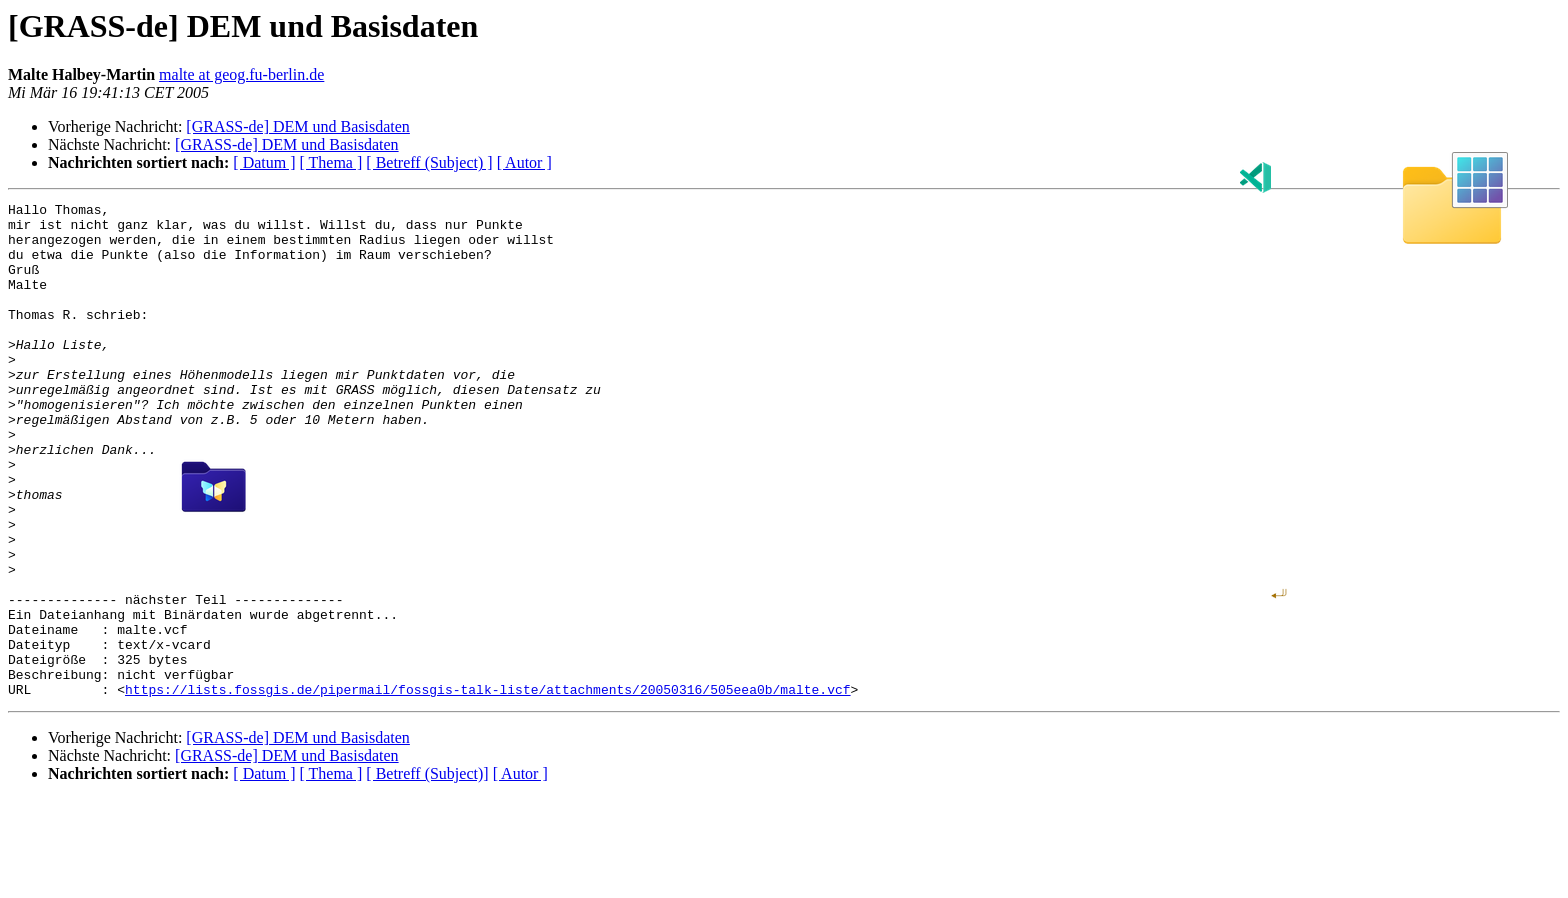  I want to click on reply to all recipients of an email, so click(1278, 592).